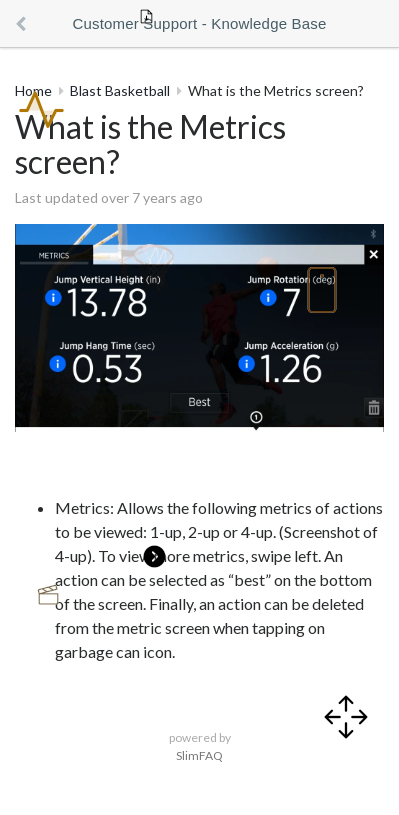 The height and width of the screenshot is (815, 399). What do you see at coordinates (154, 556) in the screenshot?
I see `go to the next item or page` at bounding box center [154, 556].